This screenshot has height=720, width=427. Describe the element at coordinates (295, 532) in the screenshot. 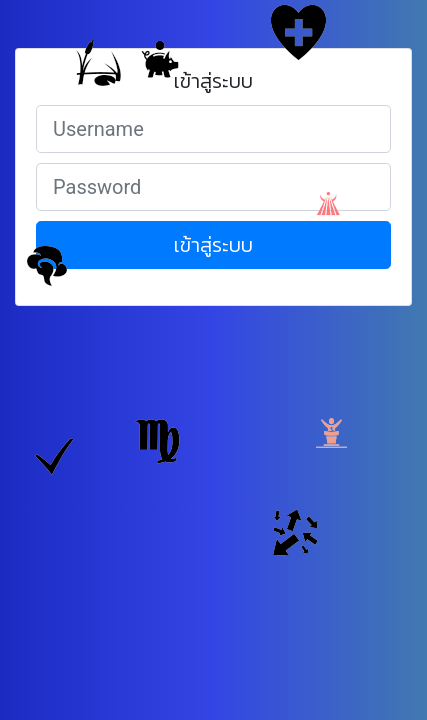

I see `indicates confusion or multiple directions` at that location.